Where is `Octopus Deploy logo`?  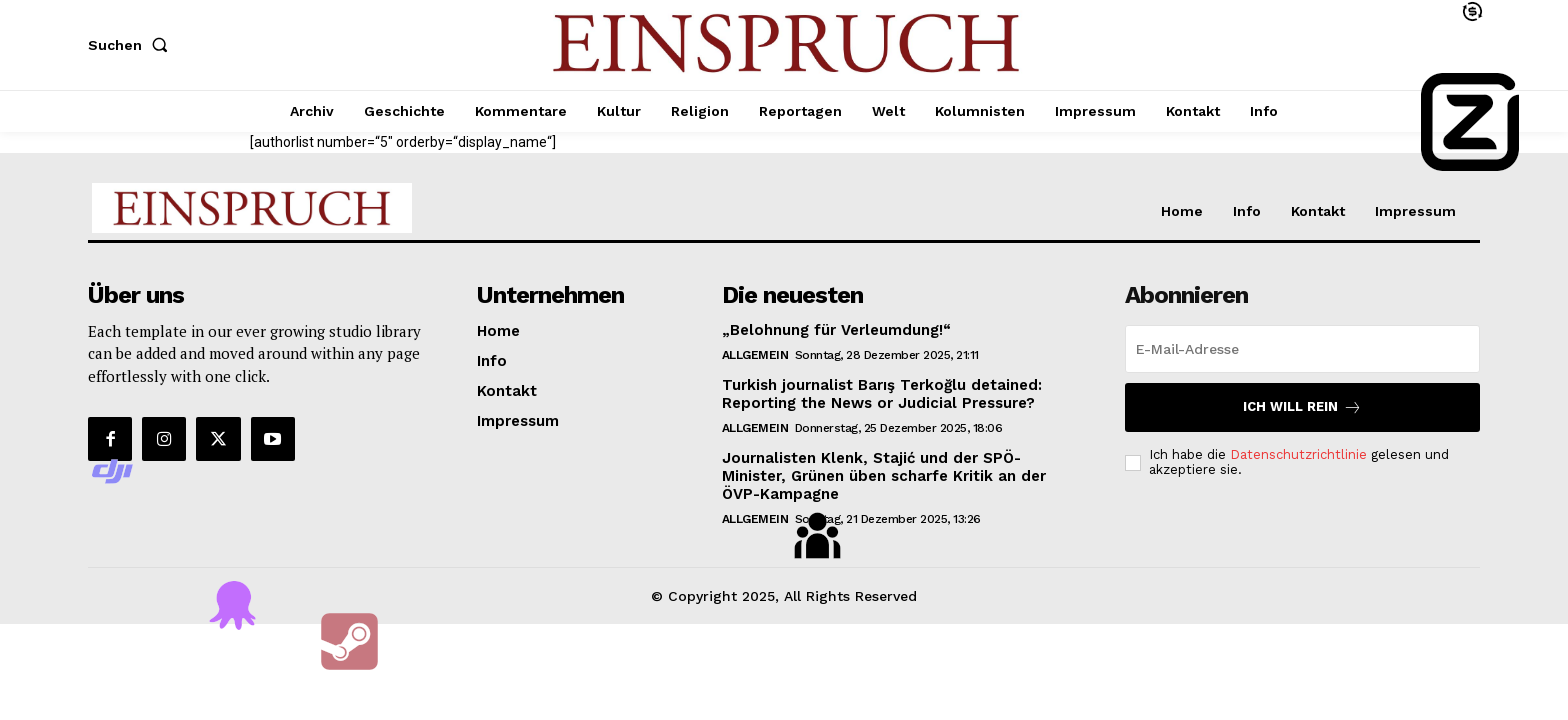 Octopus Deploy logo is located at coordinates (232, 605).